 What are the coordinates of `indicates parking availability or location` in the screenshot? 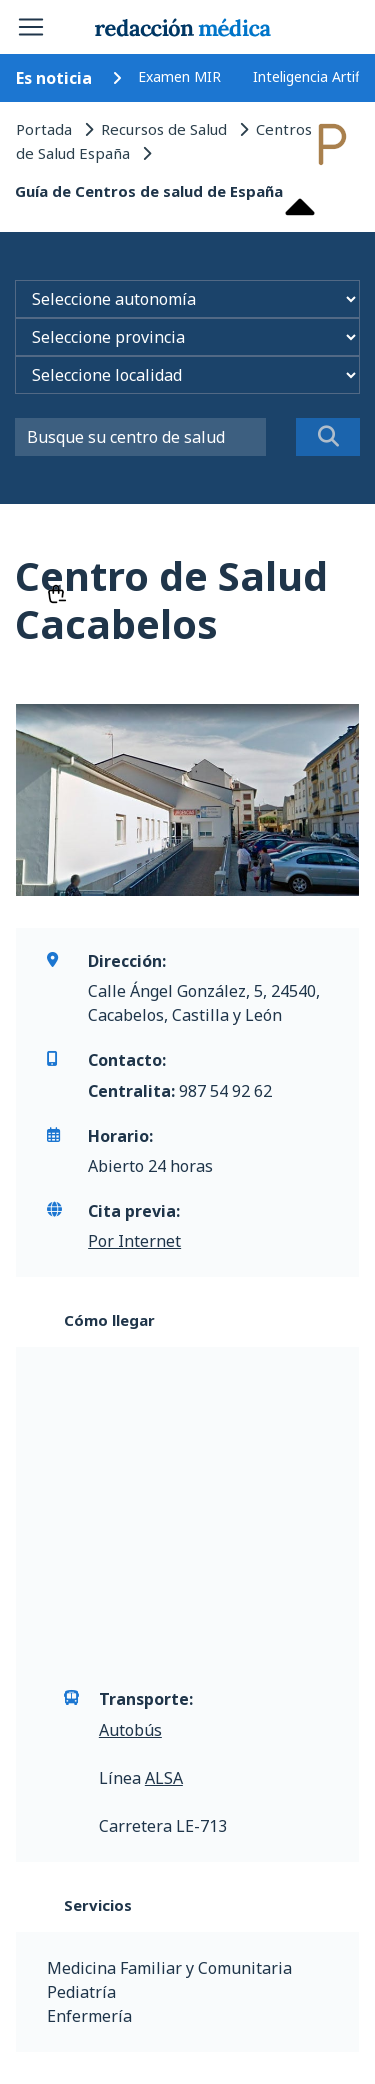 It's located at (332, 144).